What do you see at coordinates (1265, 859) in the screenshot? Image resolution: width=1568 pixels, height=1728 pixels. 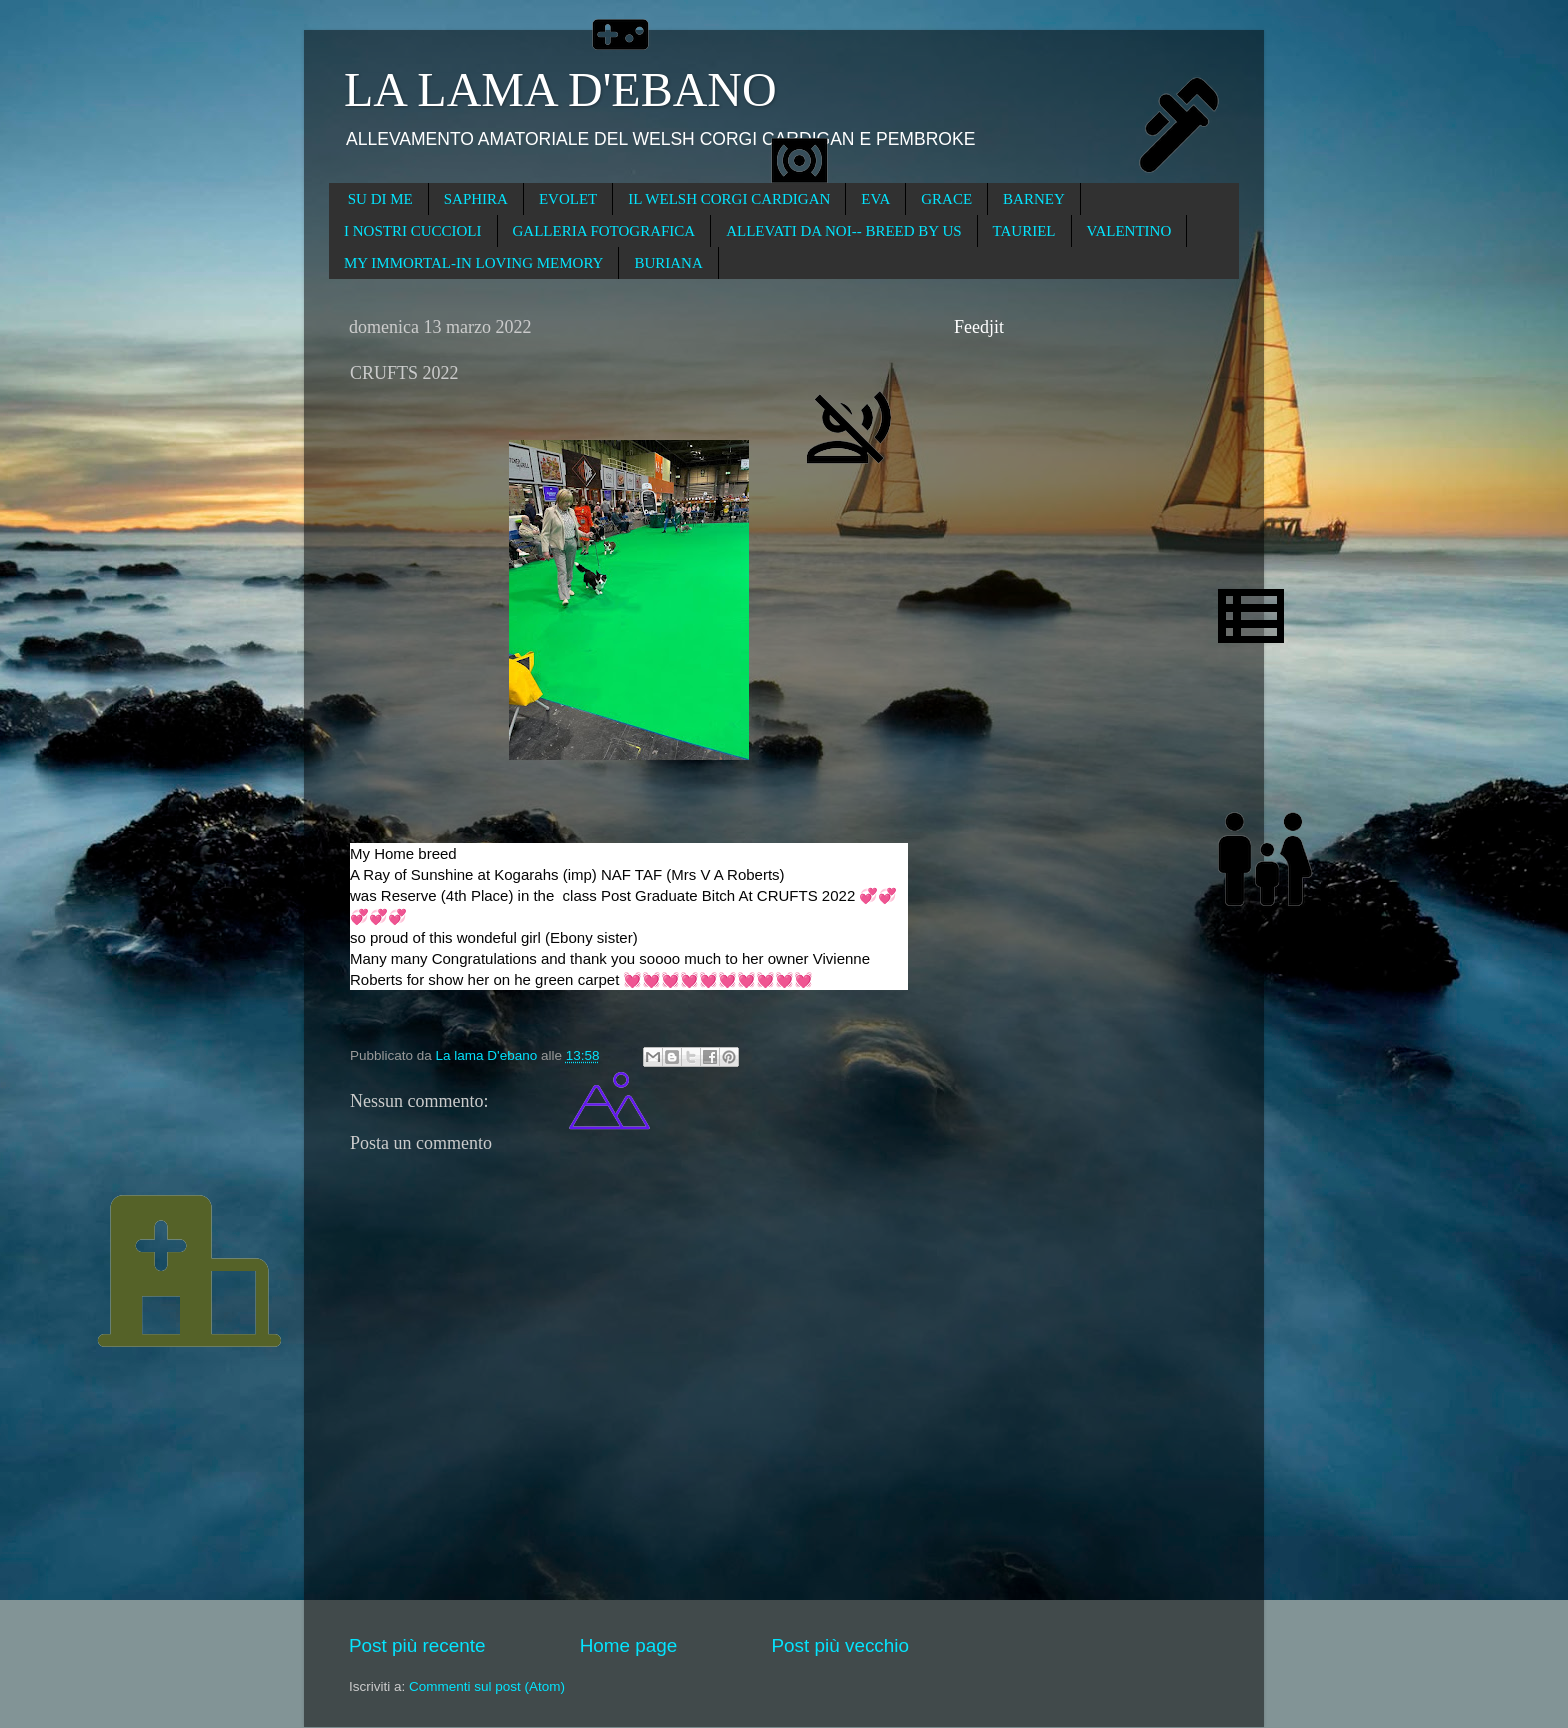 I see `indicates family restroom availability` at bounding box center [1265, 859].